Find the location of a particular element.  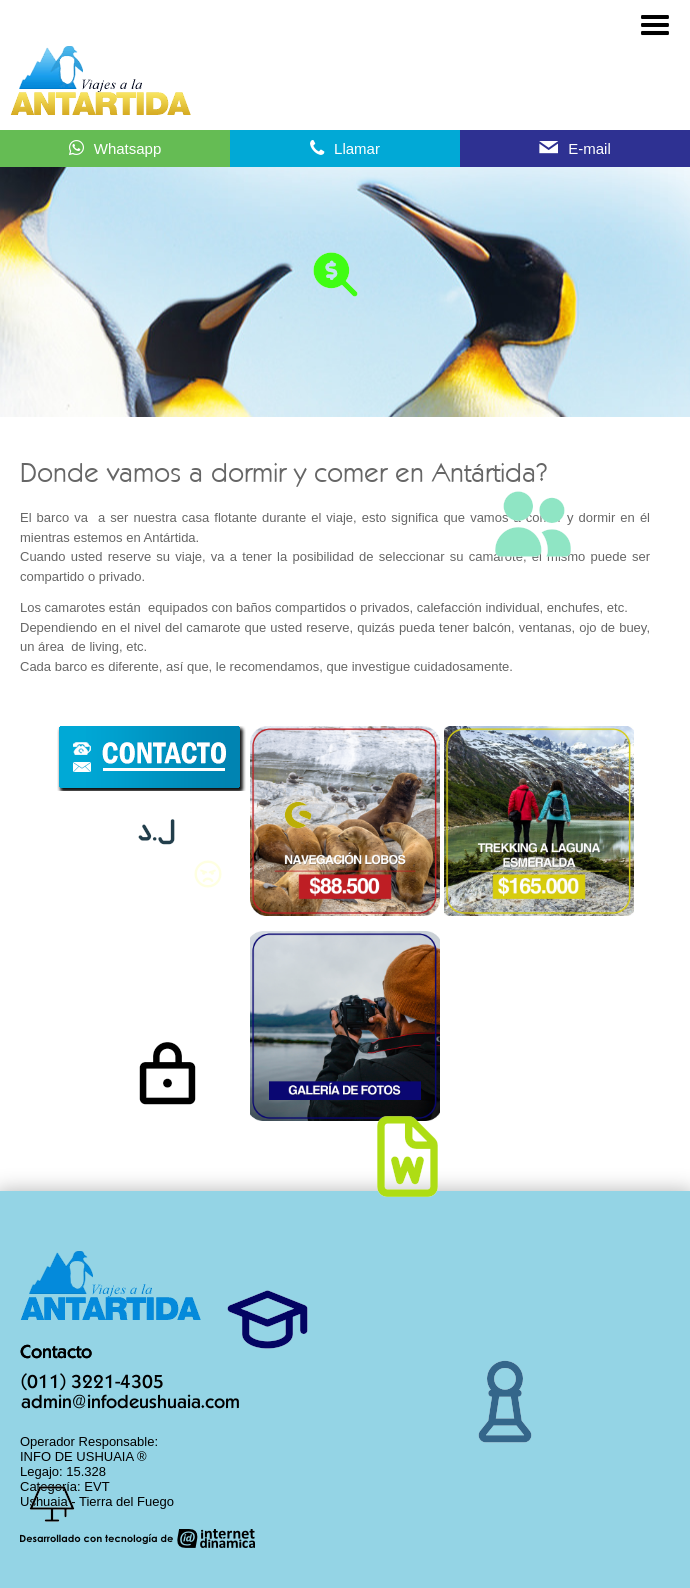

play chess or access chess game is located at coordinates (505, 1404).